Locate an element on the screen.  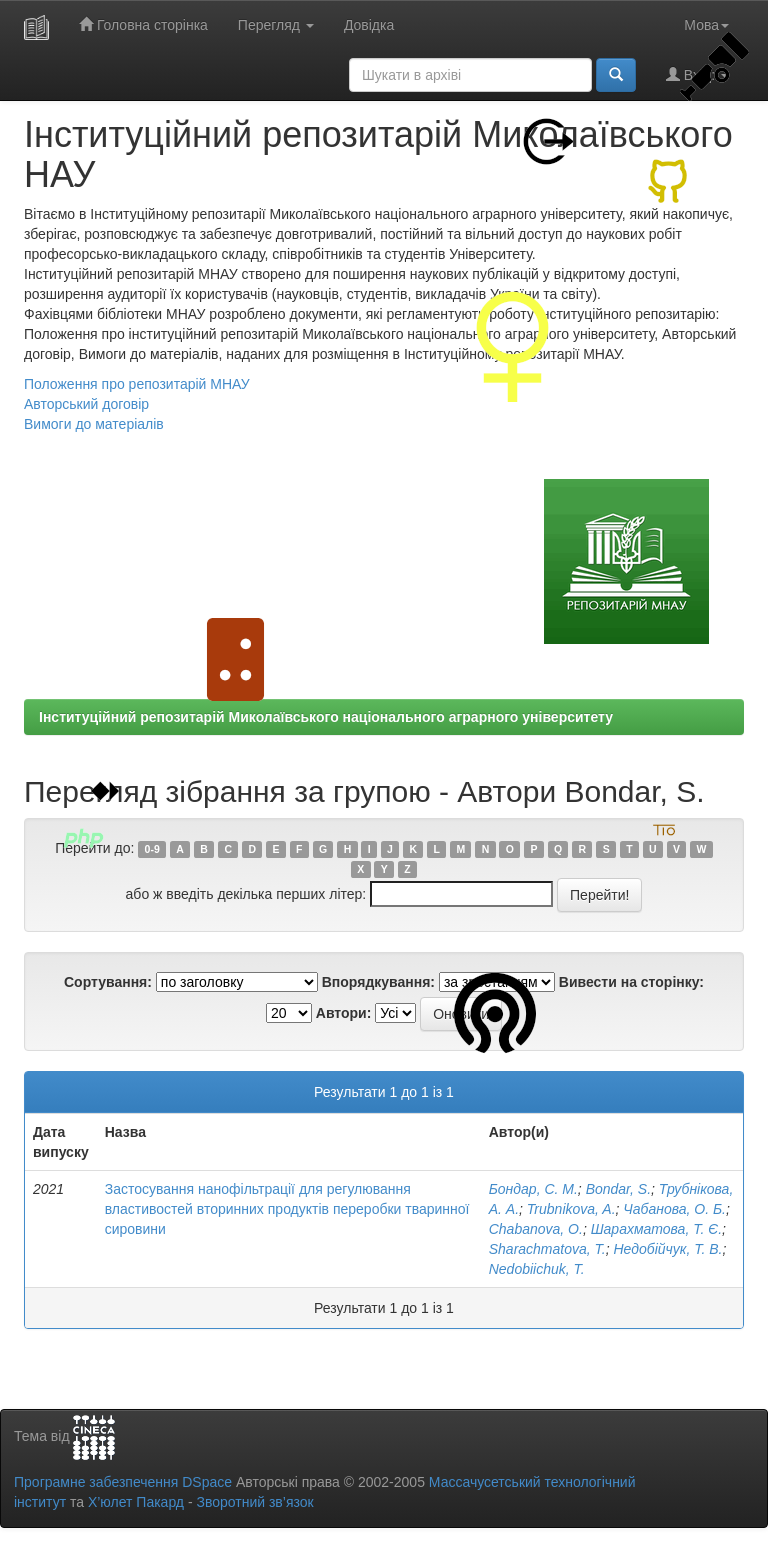
indicates PHP programming language is located at coordinates (83, 839).